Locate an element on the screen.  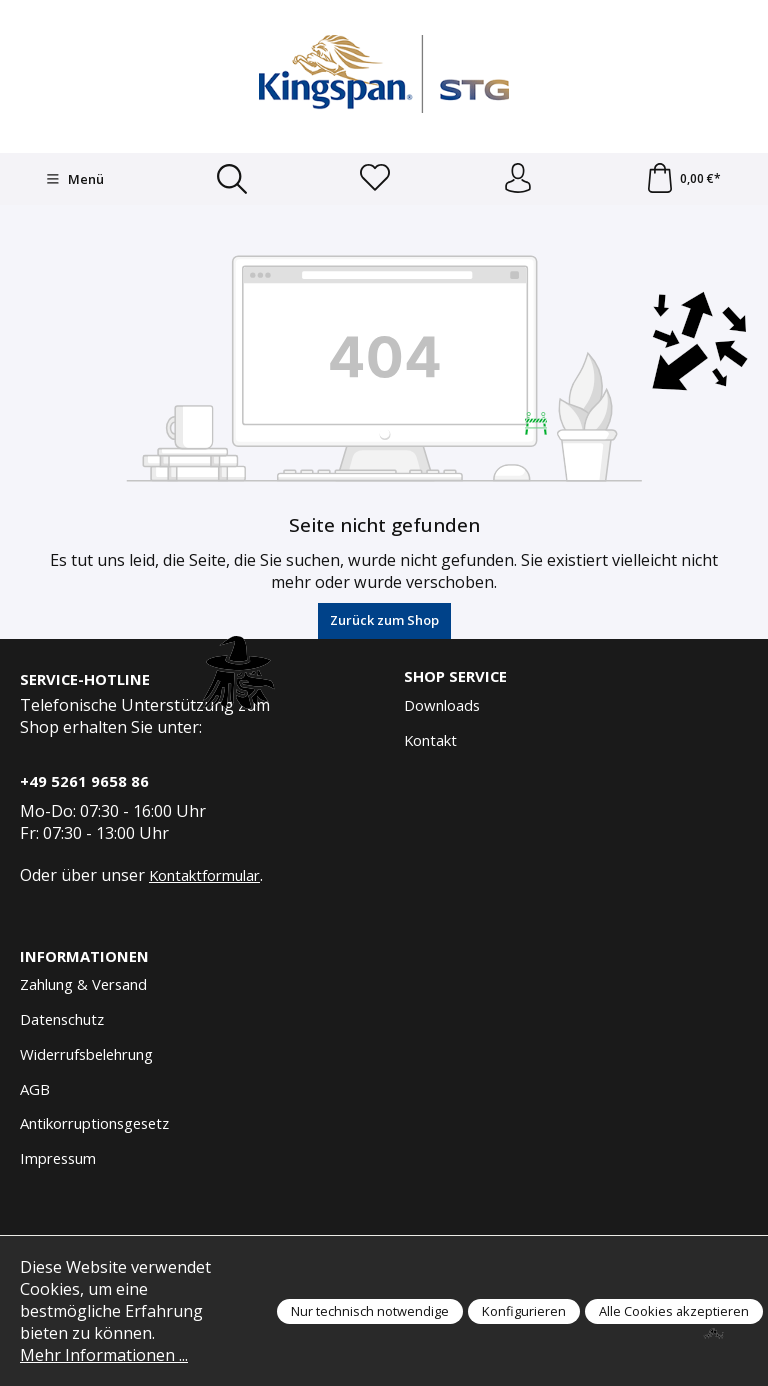
indicates confusion or multiple directions is located at coordinates (700, 341).